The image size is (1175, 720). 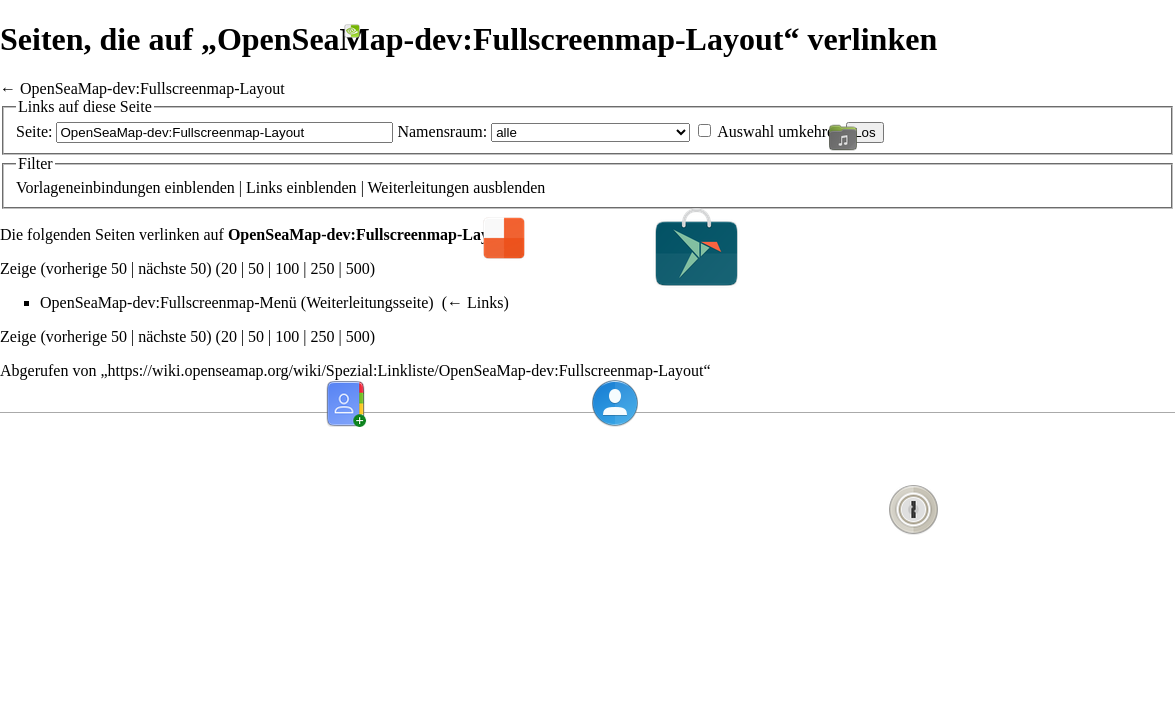 What do you see at coordinates (504, 238) in the screenshot?
I see `switch to the top-left workspace` at bounding box center [504, 238].